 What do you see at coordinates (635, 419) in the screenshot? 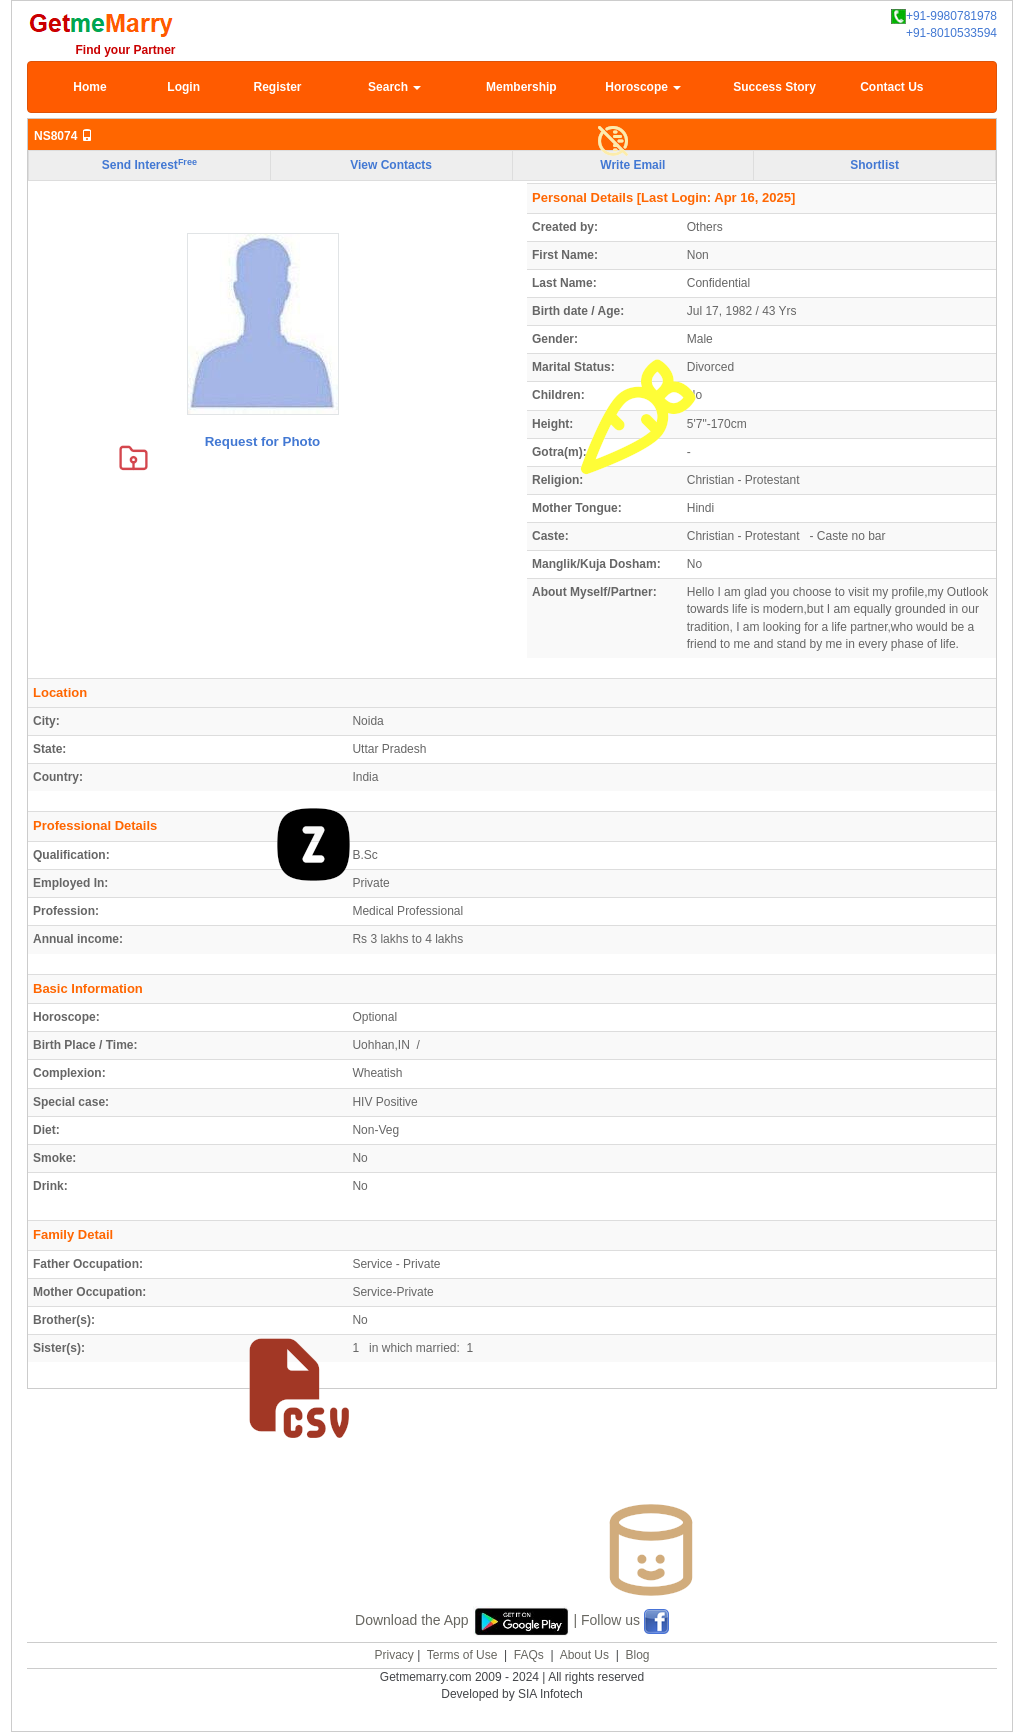
I see `browse vegetable or produce category` at bounding box center [635, 419].